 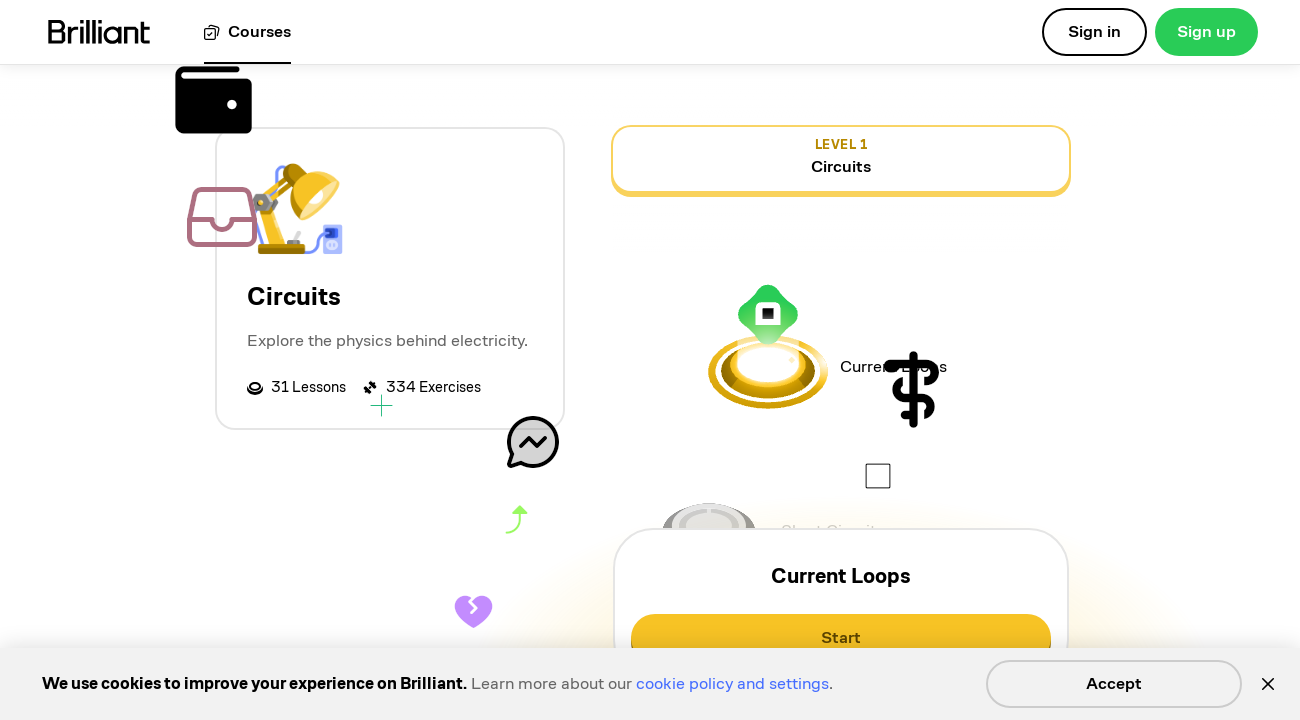 What do you see at coordinates (473, 610) in the screenshot?
I see `unlike or remove from favorites` at bounding box center [473, 610].